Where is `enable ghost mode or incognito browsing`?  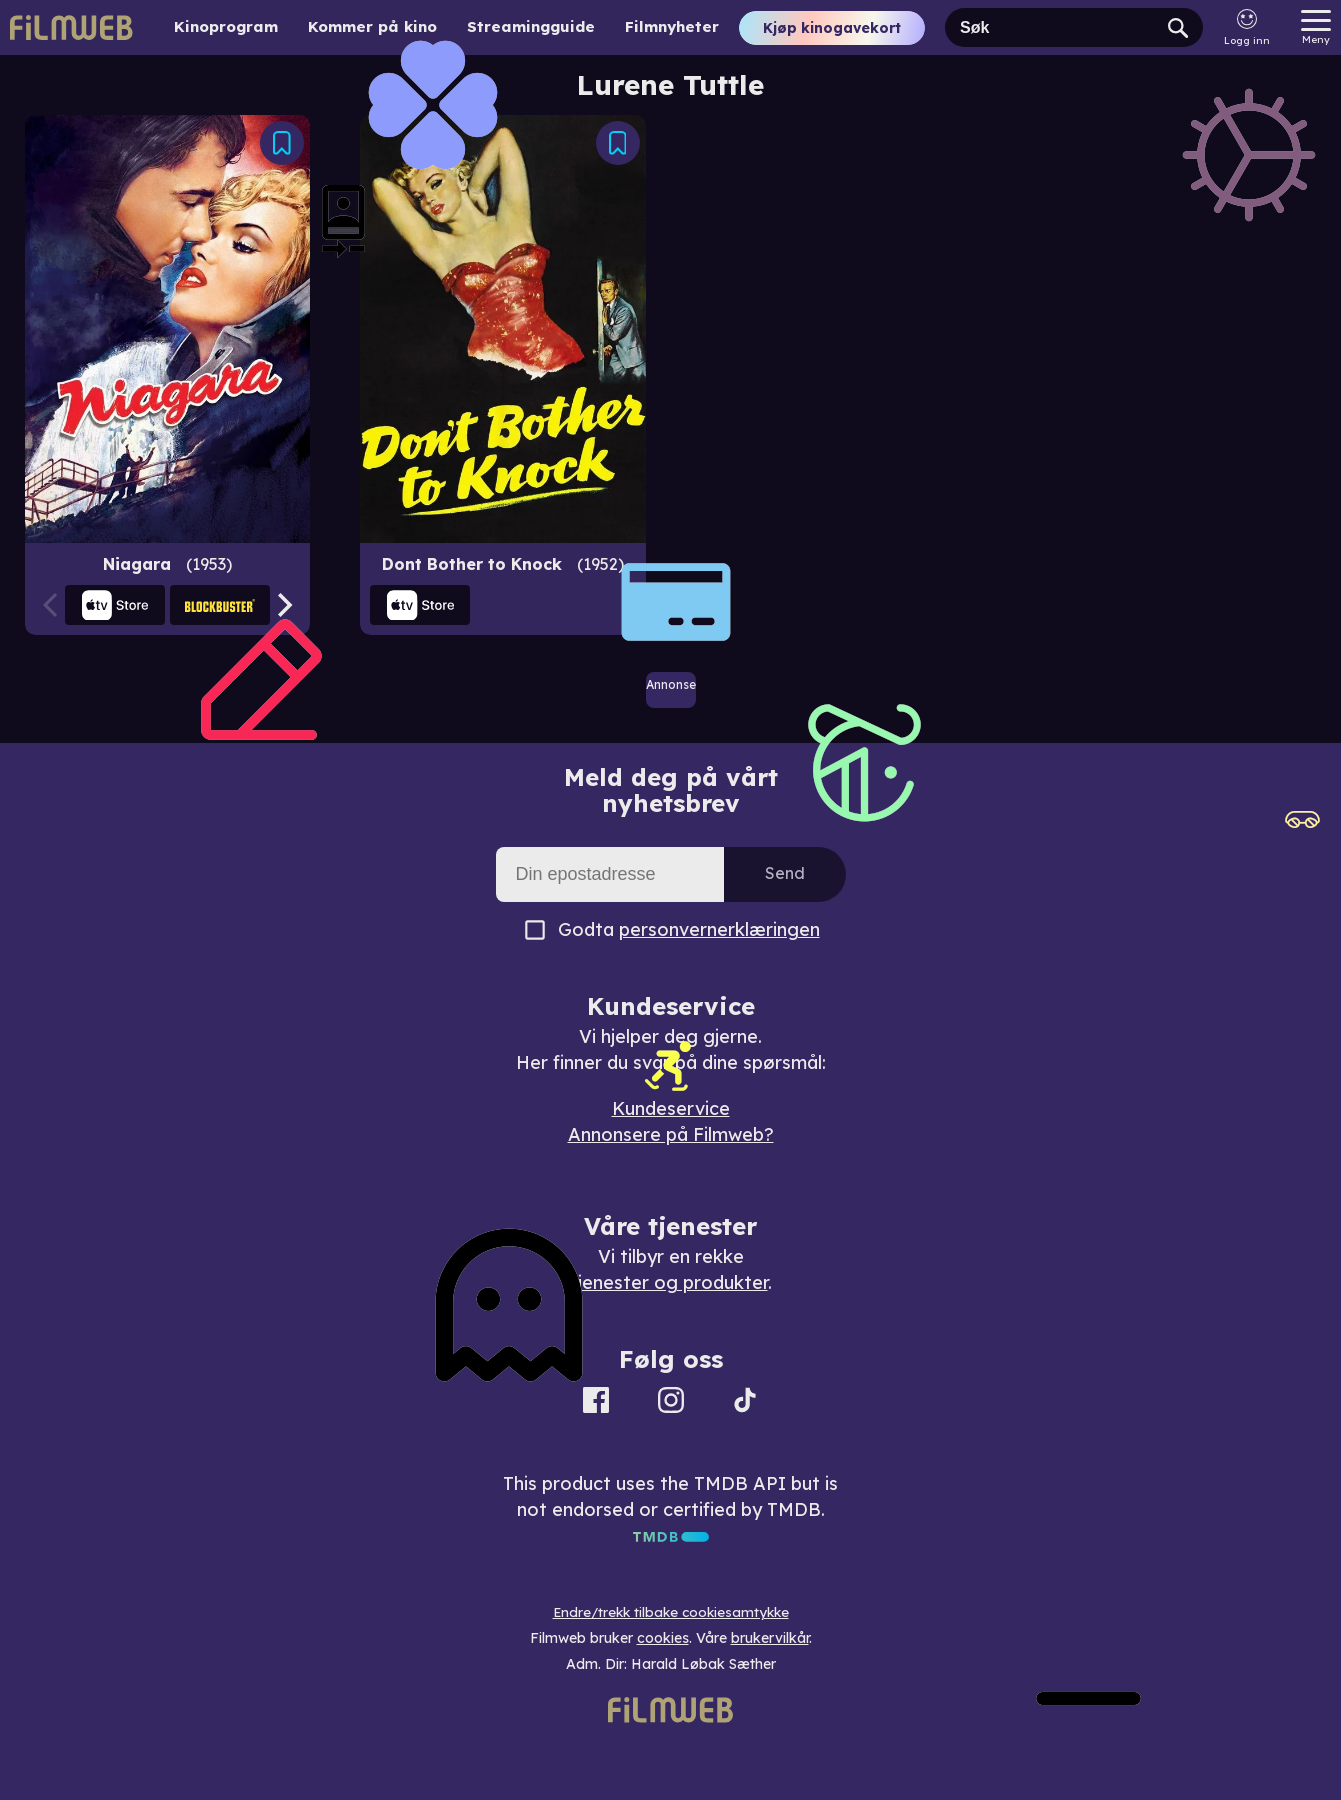 enable ghost mode or incognito browsing is located at coordinates (509, 1308).